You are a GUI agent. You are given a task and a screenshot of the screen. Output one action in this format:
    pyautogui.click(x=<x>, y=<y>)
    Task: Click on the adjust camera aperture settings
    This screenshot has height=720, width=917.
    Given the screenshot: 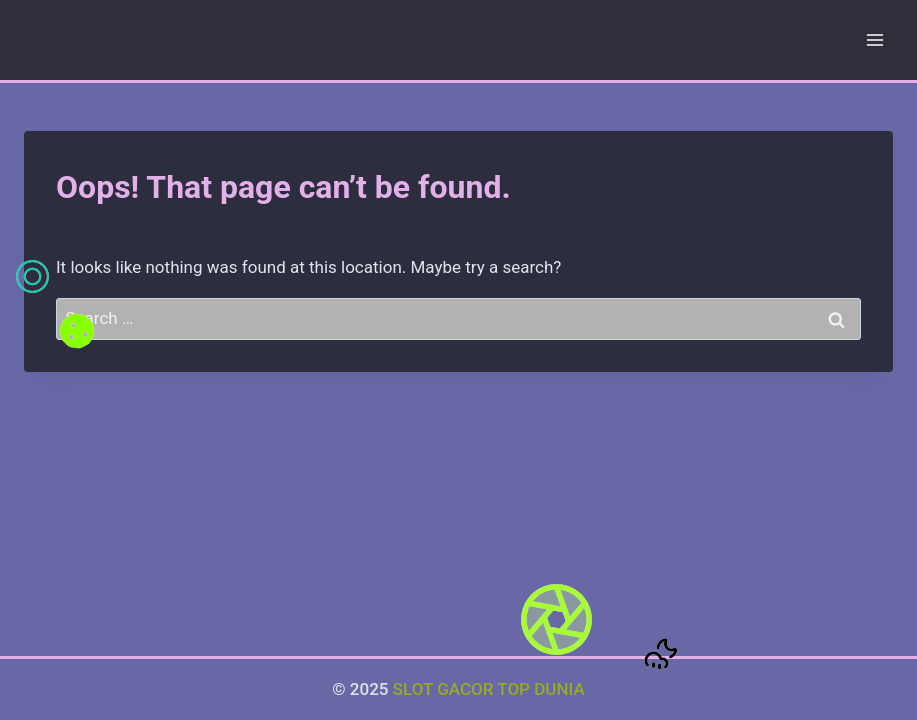 What is the action you would take?
    pyautogui.click(x=556, y=619)
    